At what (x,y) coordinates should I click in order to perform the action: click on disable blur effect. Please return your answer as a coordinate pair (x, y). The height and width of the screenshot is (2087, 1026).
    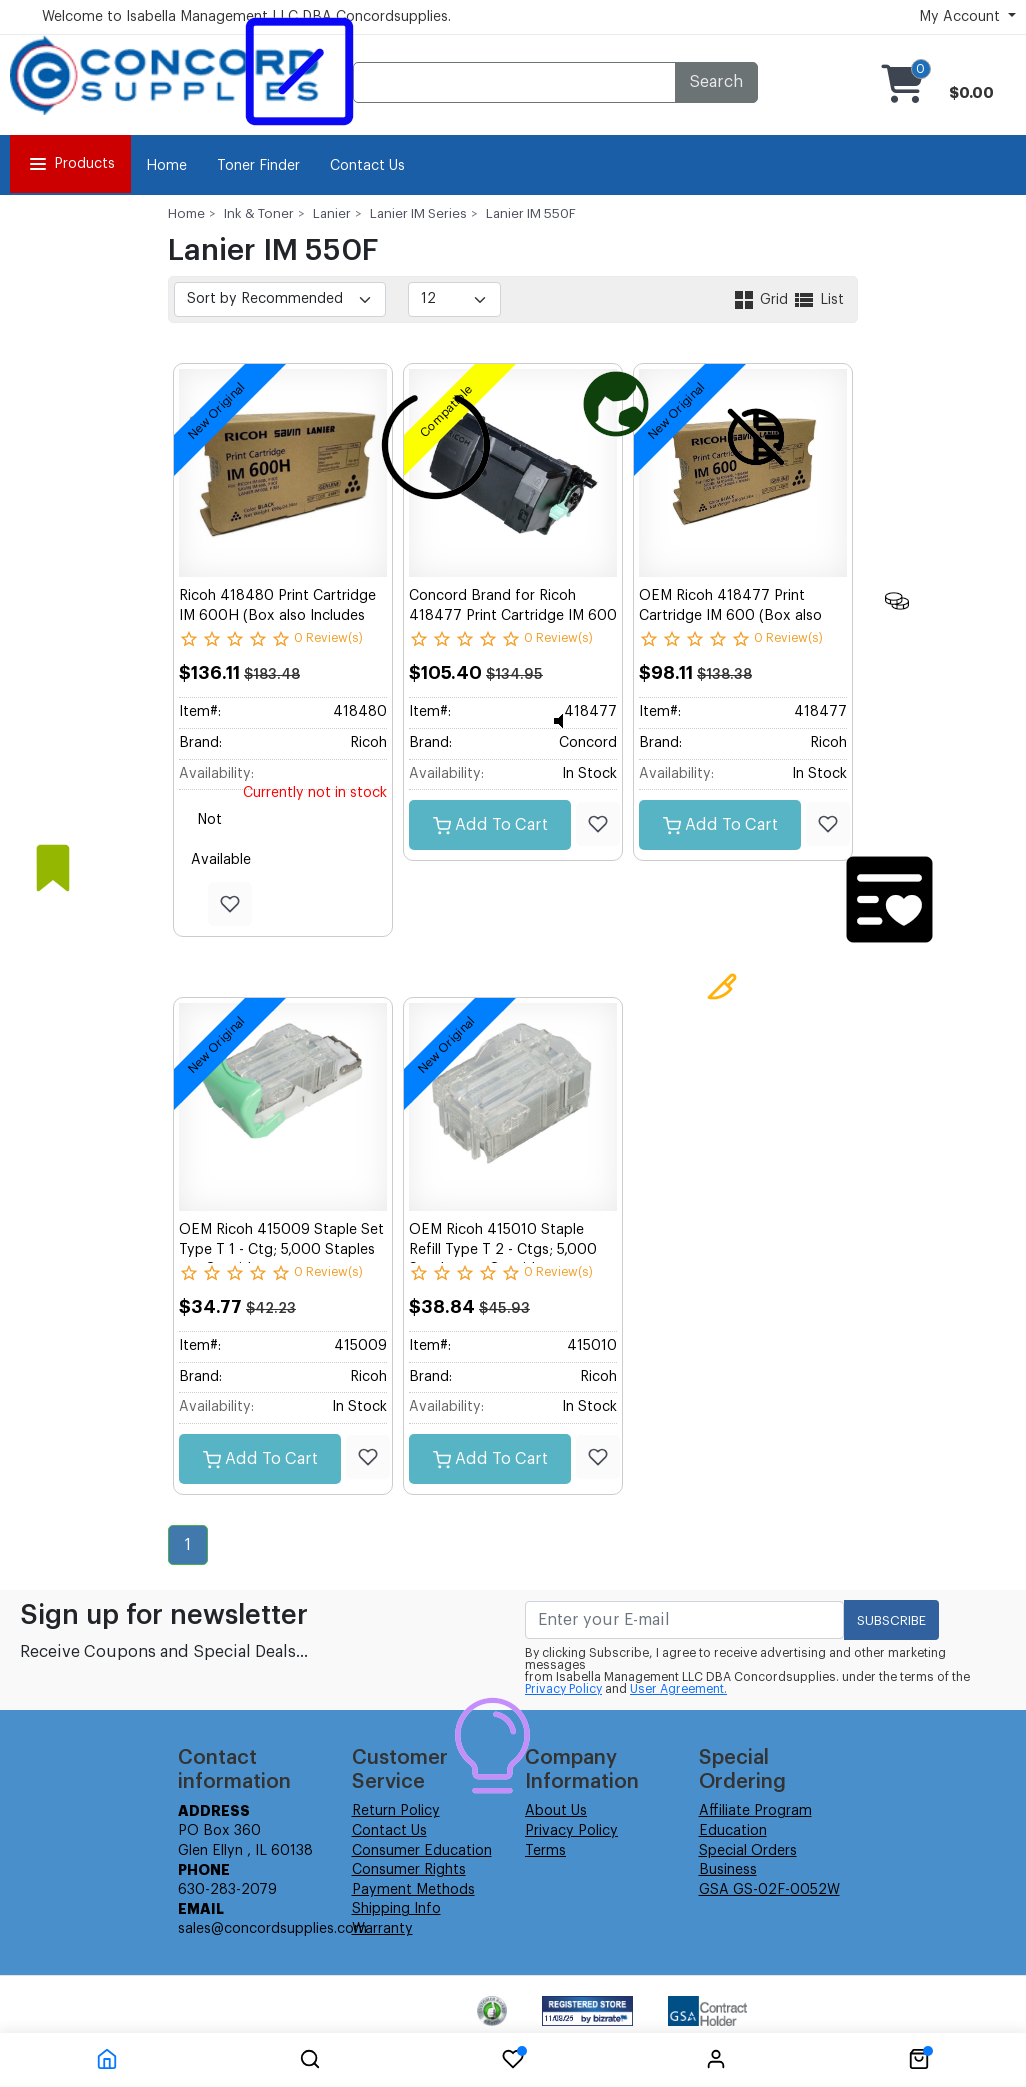
    Looking at the image, I should click on (756, 437).